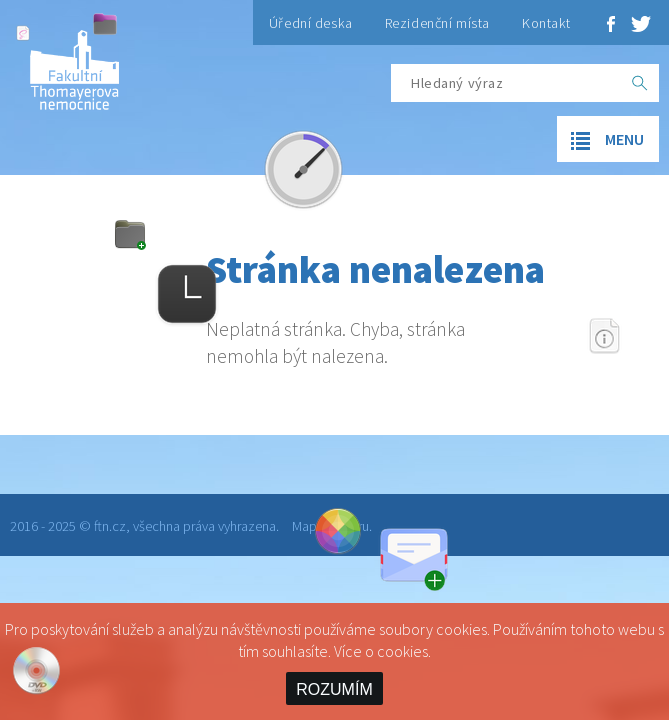 This screenshot has width=669, height=720. Describe the element at coordinates (604, 335) in the screenshot. I see `view the readme documentation file` at that location.